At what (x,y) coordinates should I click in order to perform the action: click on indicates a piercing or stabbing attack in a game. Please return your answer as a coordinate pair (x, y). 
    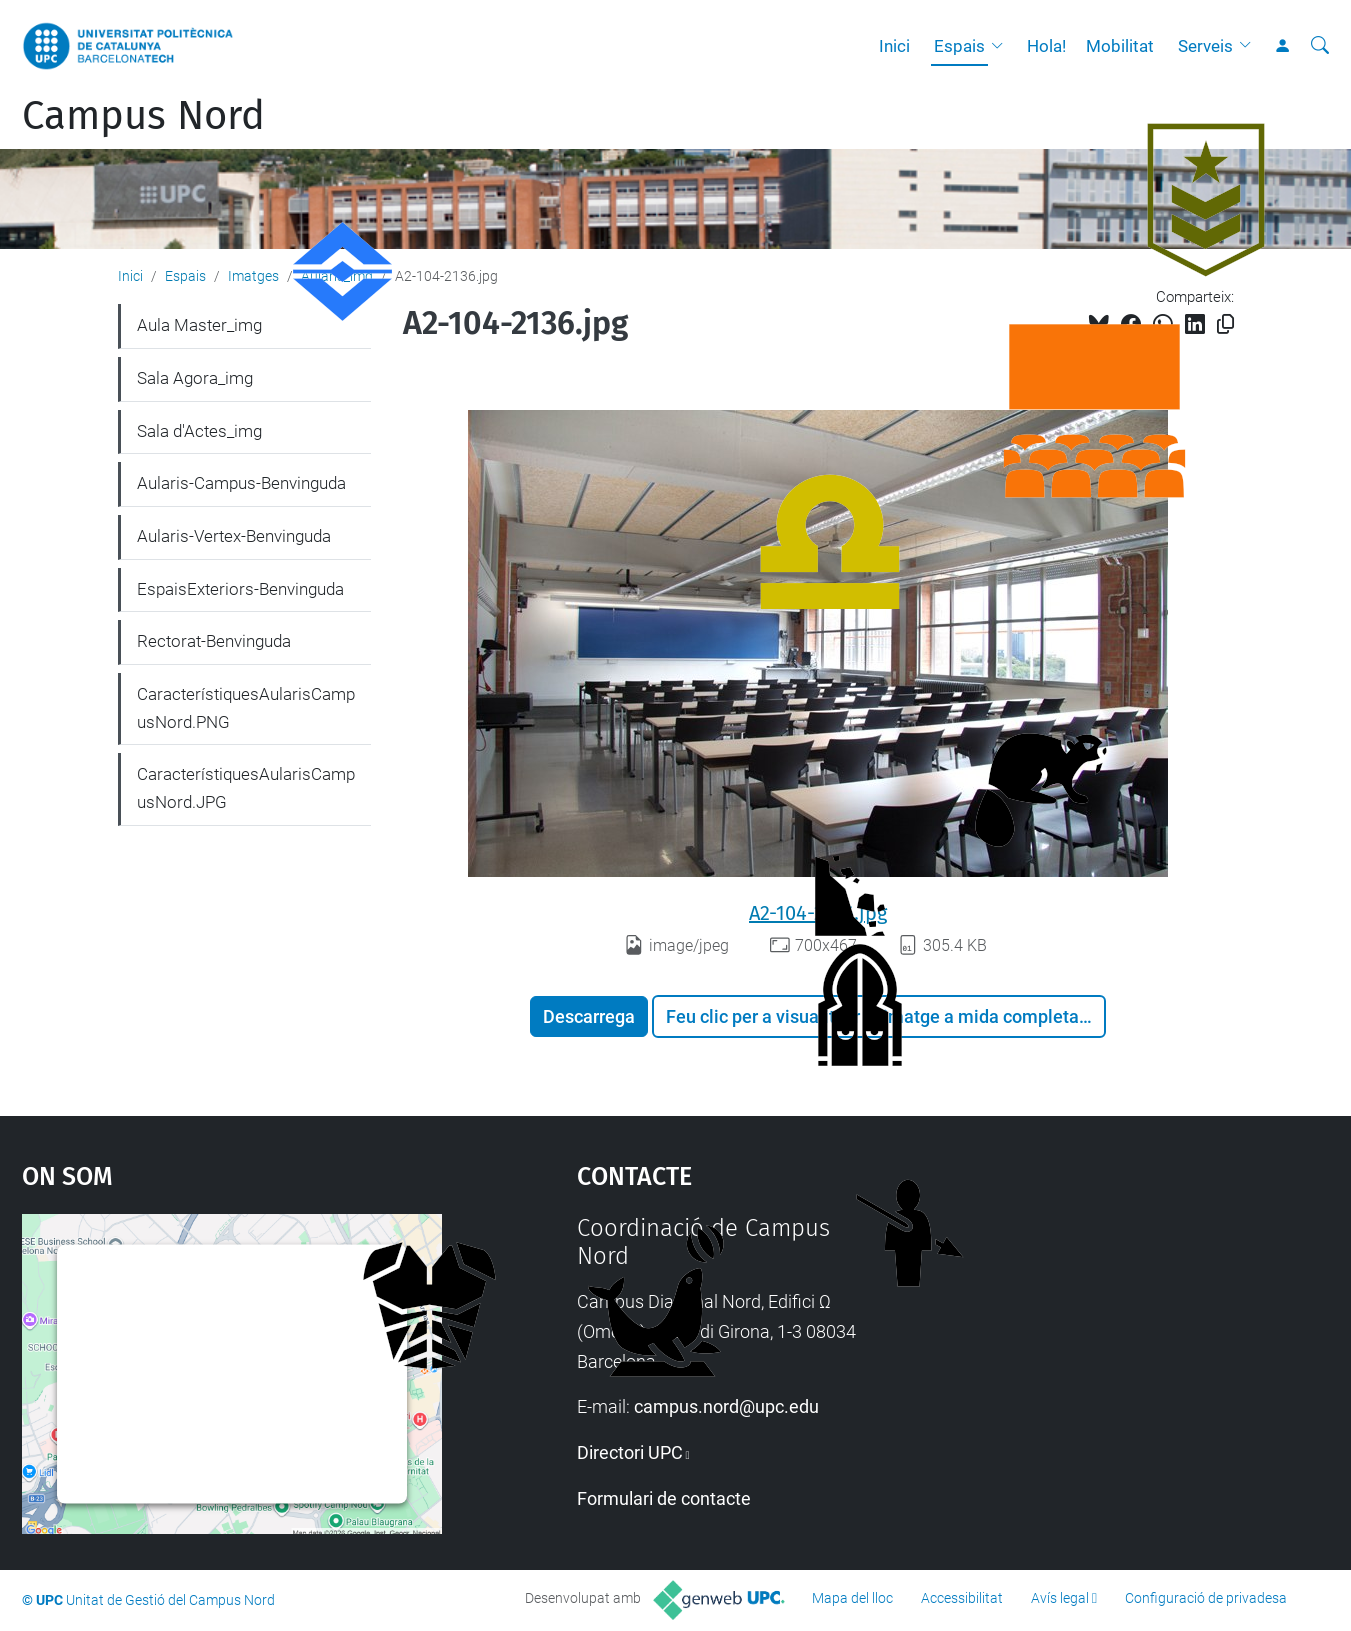
    Looking at the image, I should click on (910, 1233).